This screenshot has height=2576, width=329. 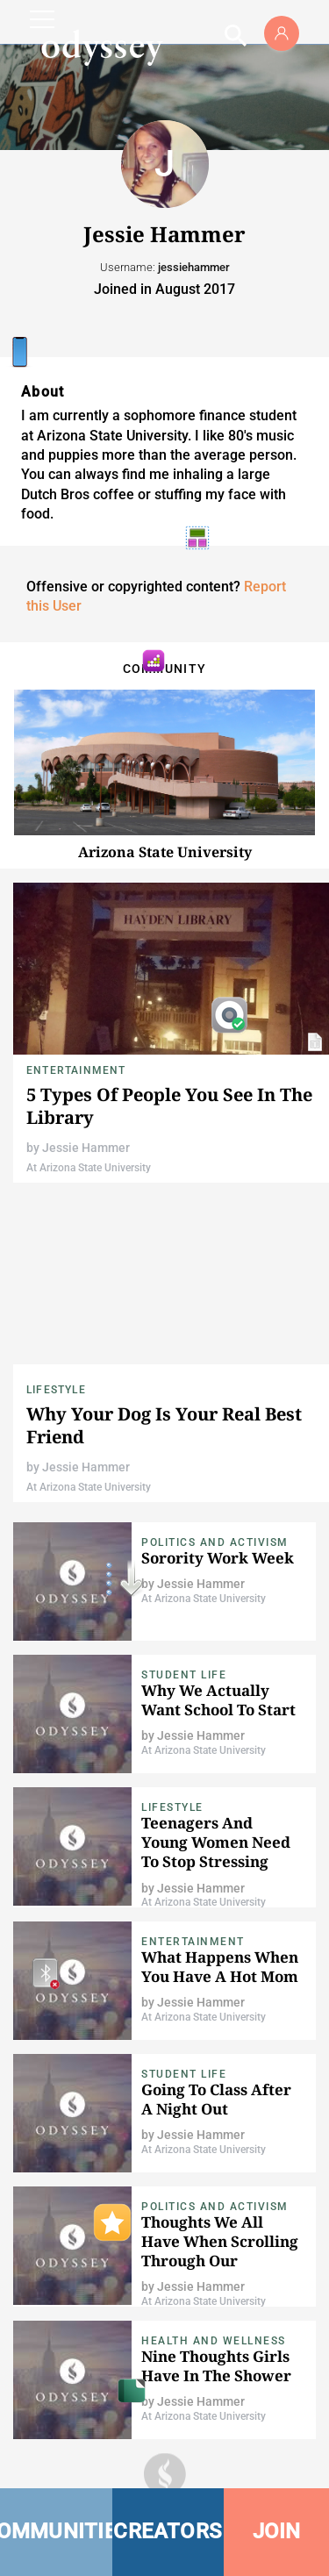 What do you see at coordinates (125, 1579) in the screenshot?
I see `sort items in ascending order` at bounding box center [125, 1579].